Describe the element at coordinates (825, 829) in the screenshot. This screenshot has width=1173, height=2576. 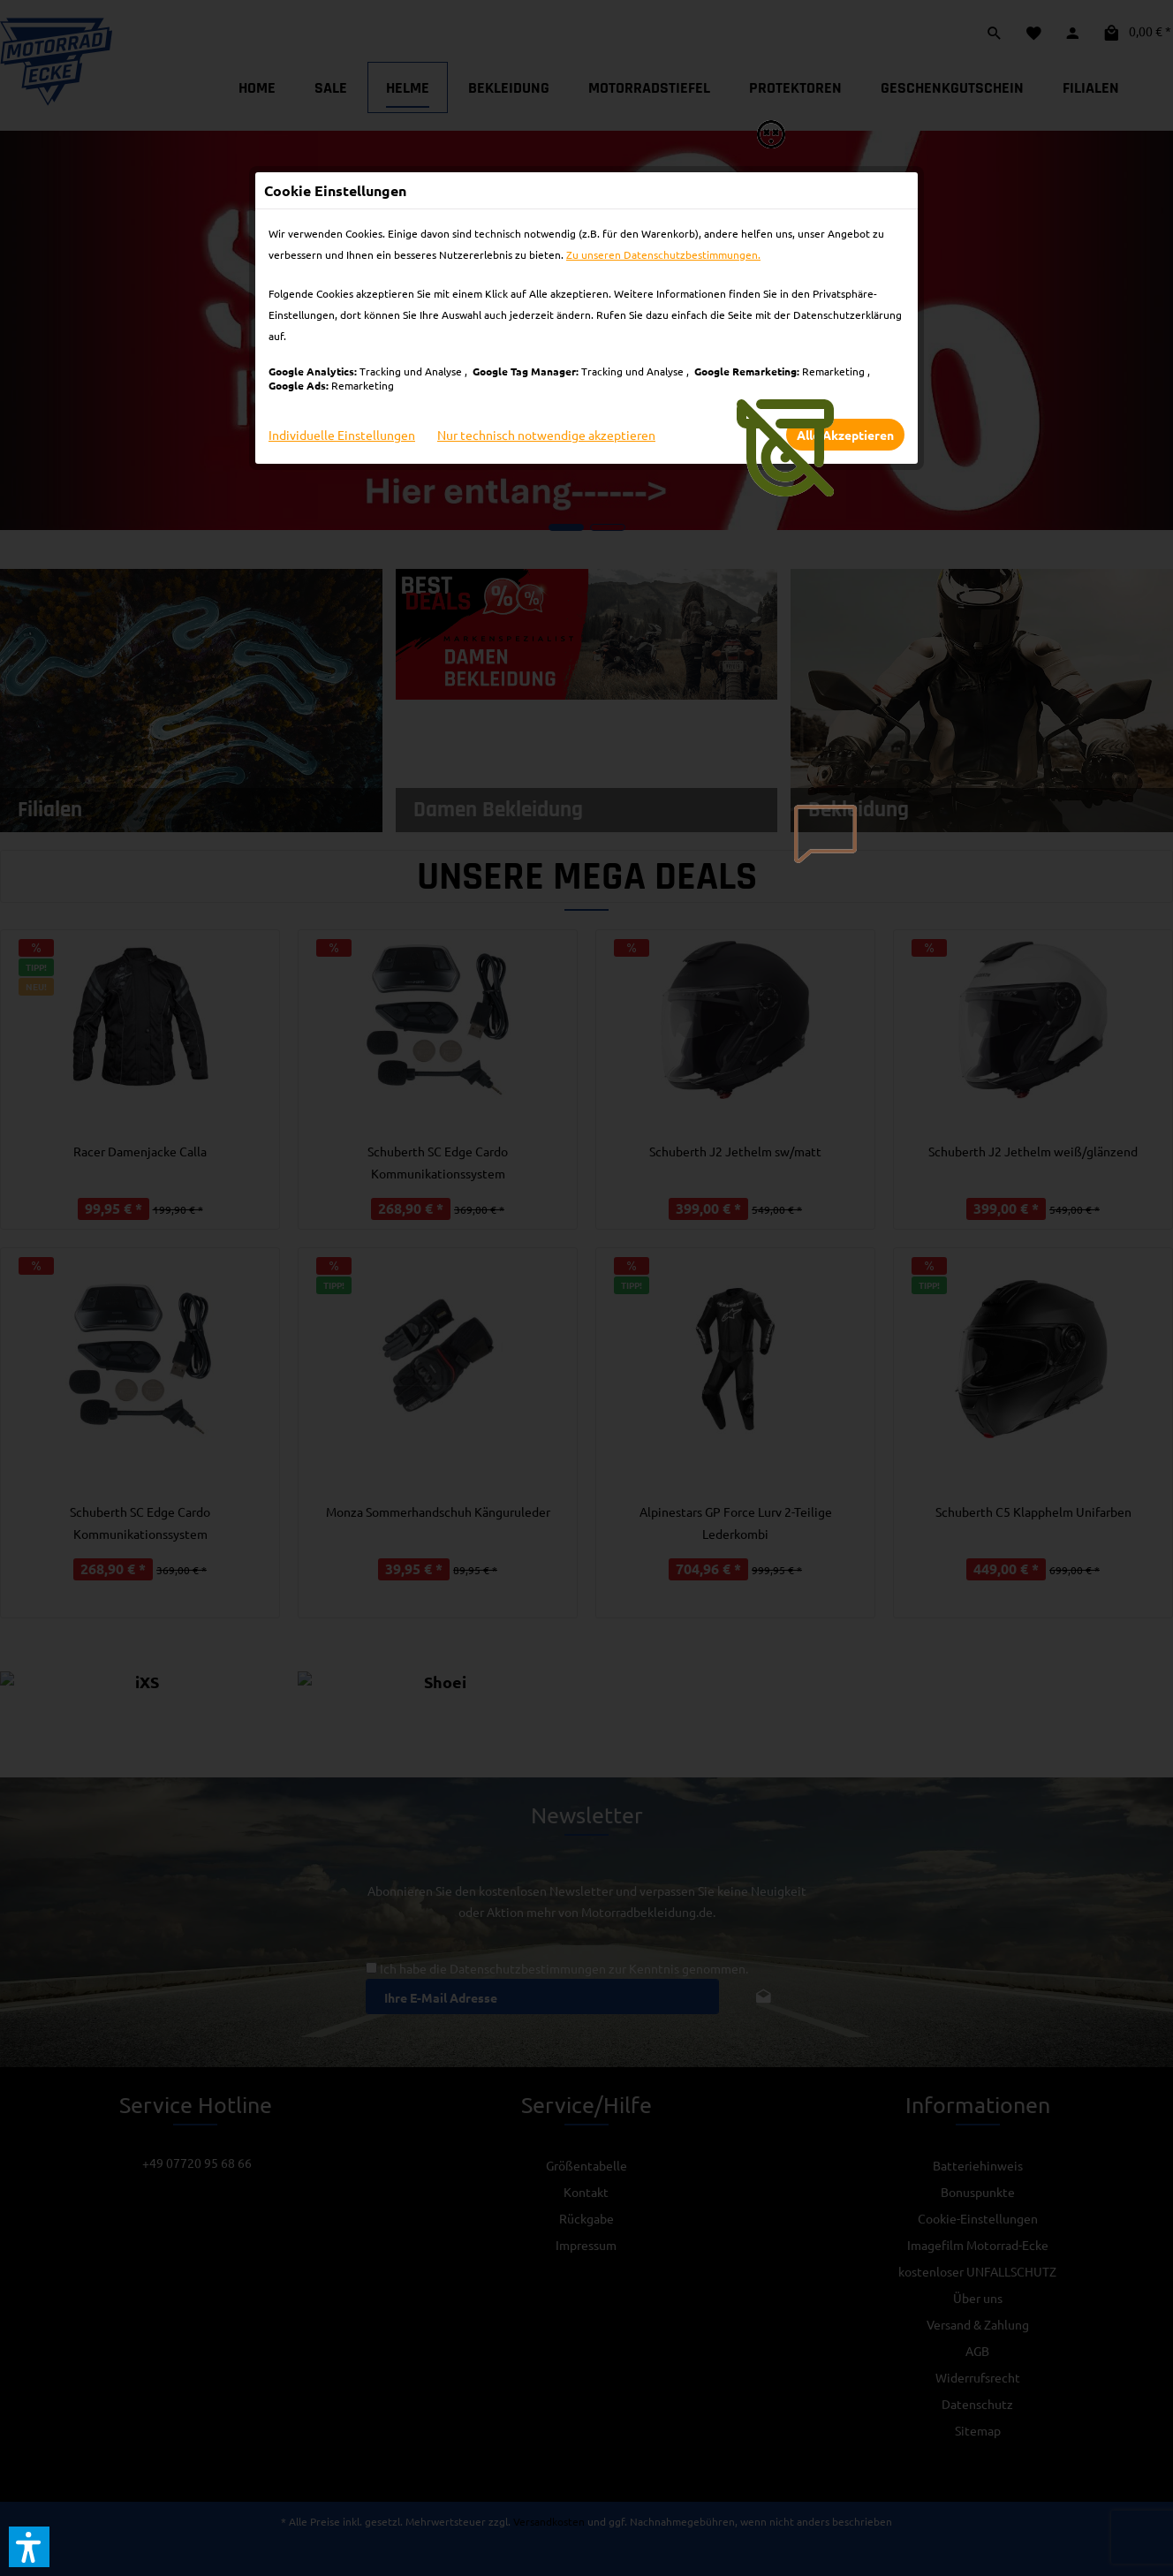
I see `open chat or messaging` at that location.